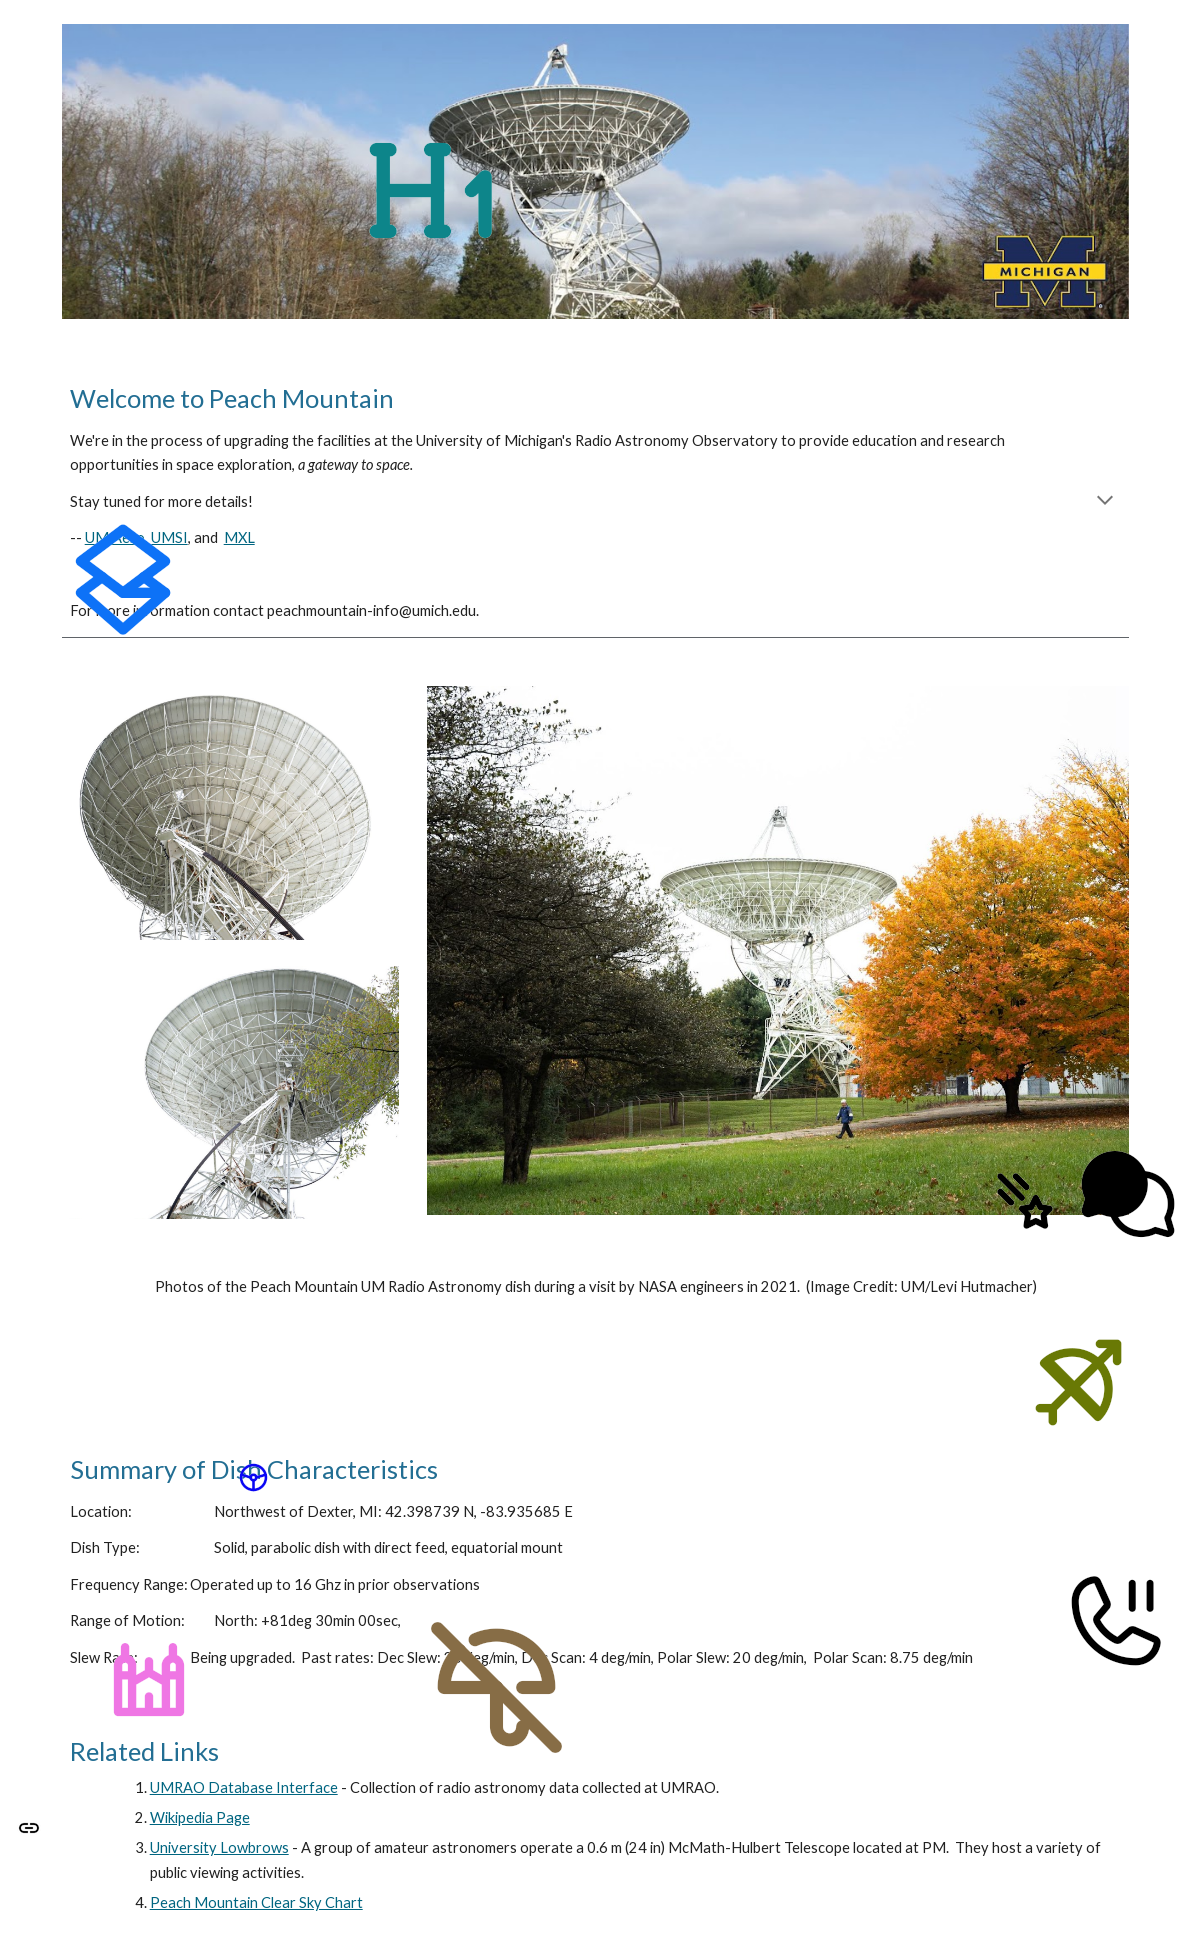  I want to click on open chat or messaging, so click(1128, 1194).